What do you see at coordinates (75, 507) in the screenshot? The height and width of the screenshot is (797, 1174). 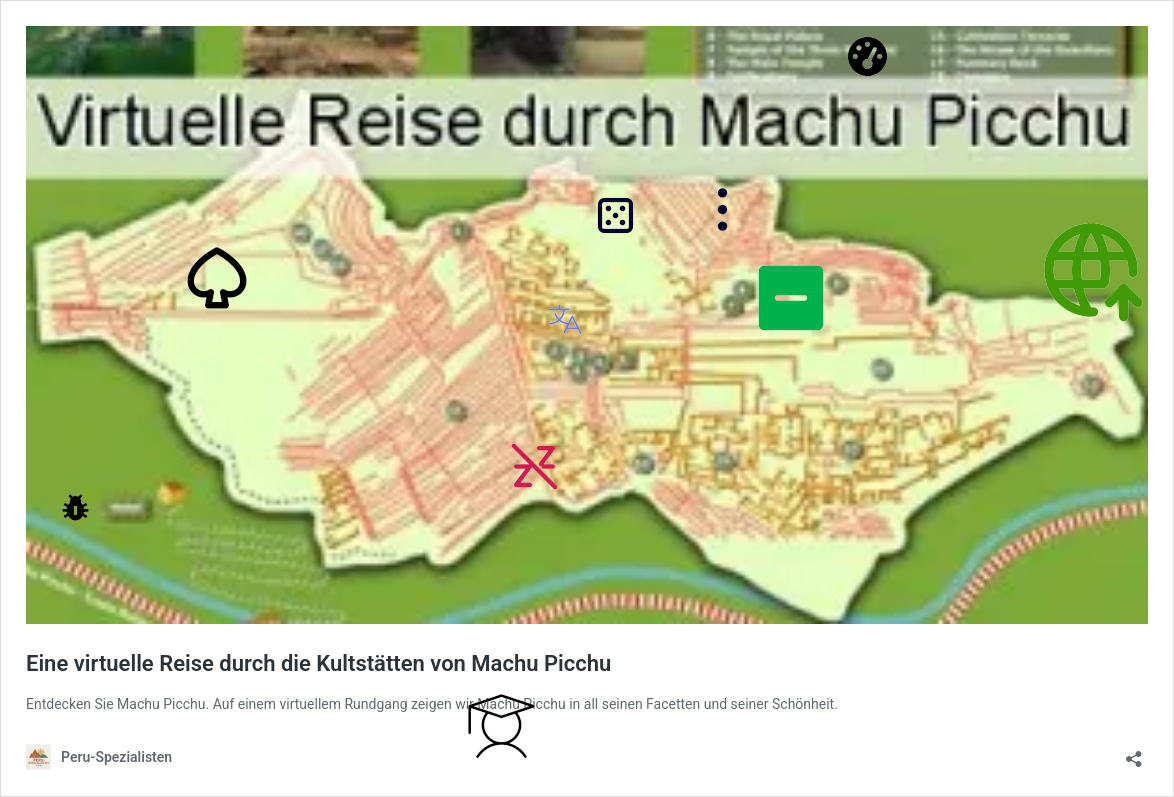 I see `find pest control services nearby` at bounding box center [75, 507].